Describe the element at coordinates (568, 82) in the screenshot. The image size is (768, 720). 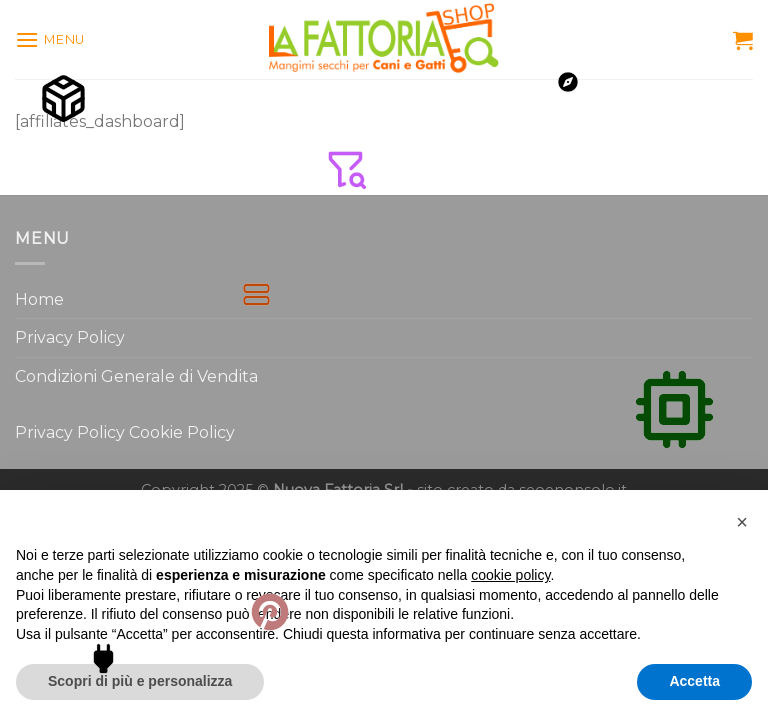
I see `access navigation or direction features` at that location.